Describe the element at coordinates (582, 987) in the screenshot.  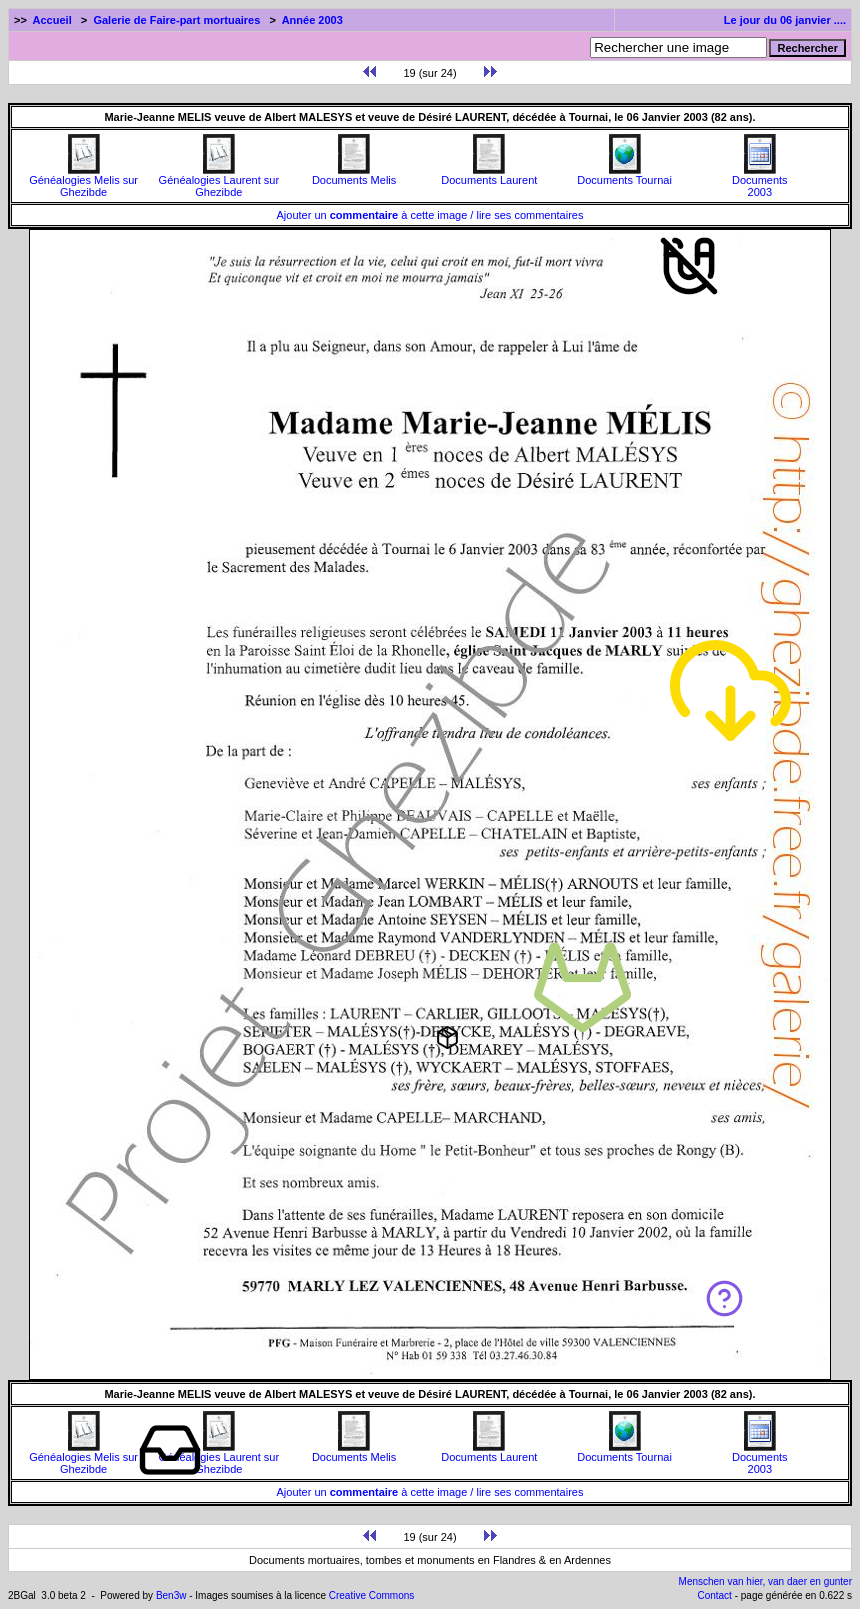
I see `open GitLab repository` at that location.